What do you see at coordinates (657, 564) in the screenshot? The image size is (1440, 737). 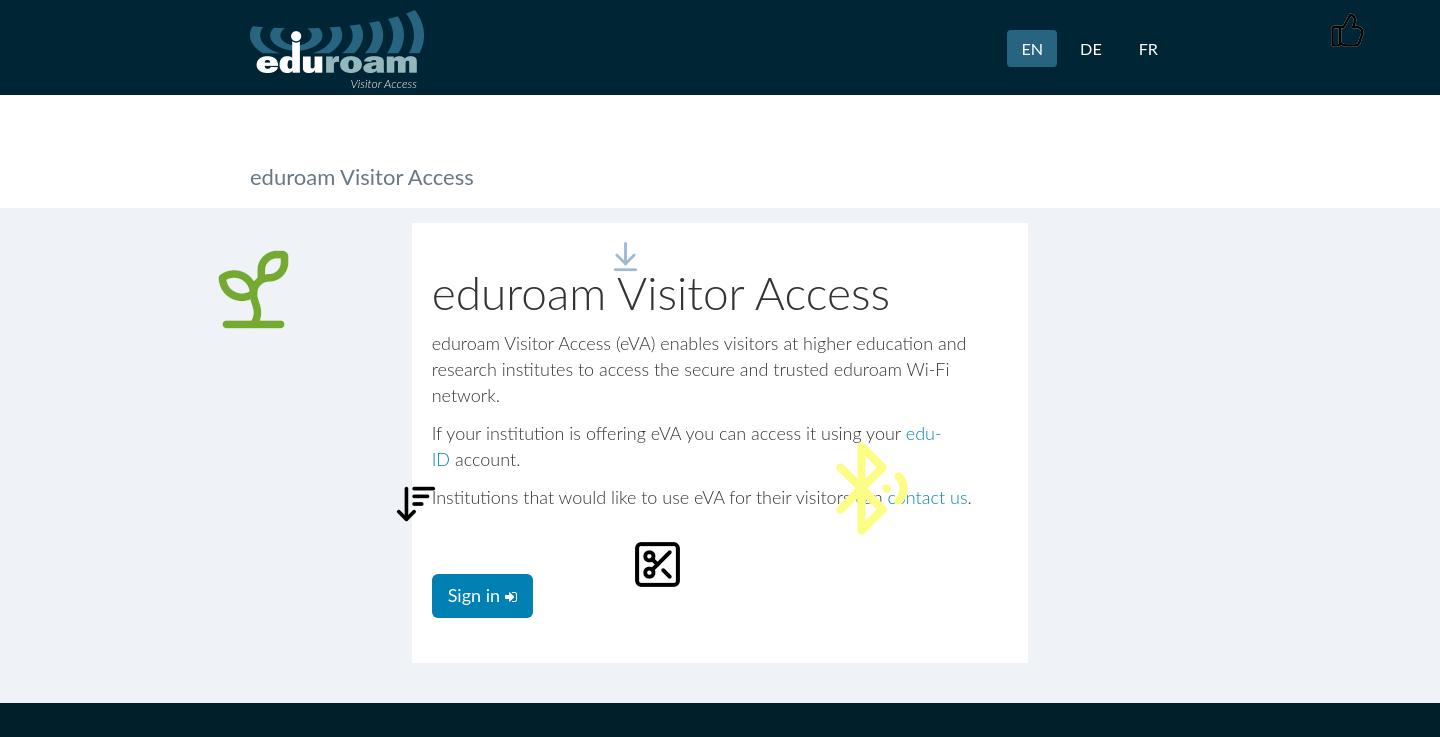 I see `cut or crop selected content` at bounding box center [657, 564].